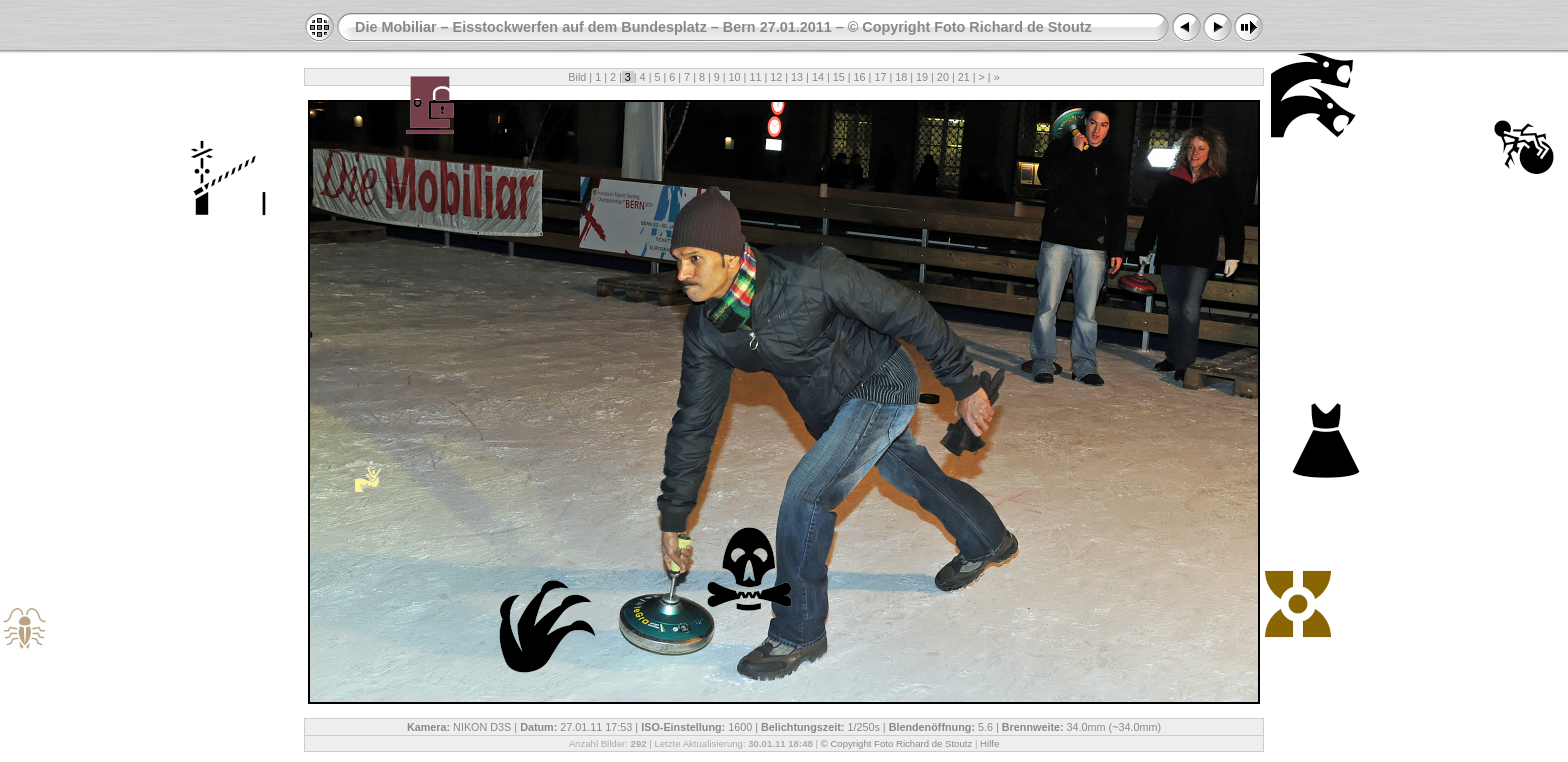 Image resolution: width=1568 pixels, height=762 pixels. I want to click on indicates a railroad crossing ahead, so click(228, 178).